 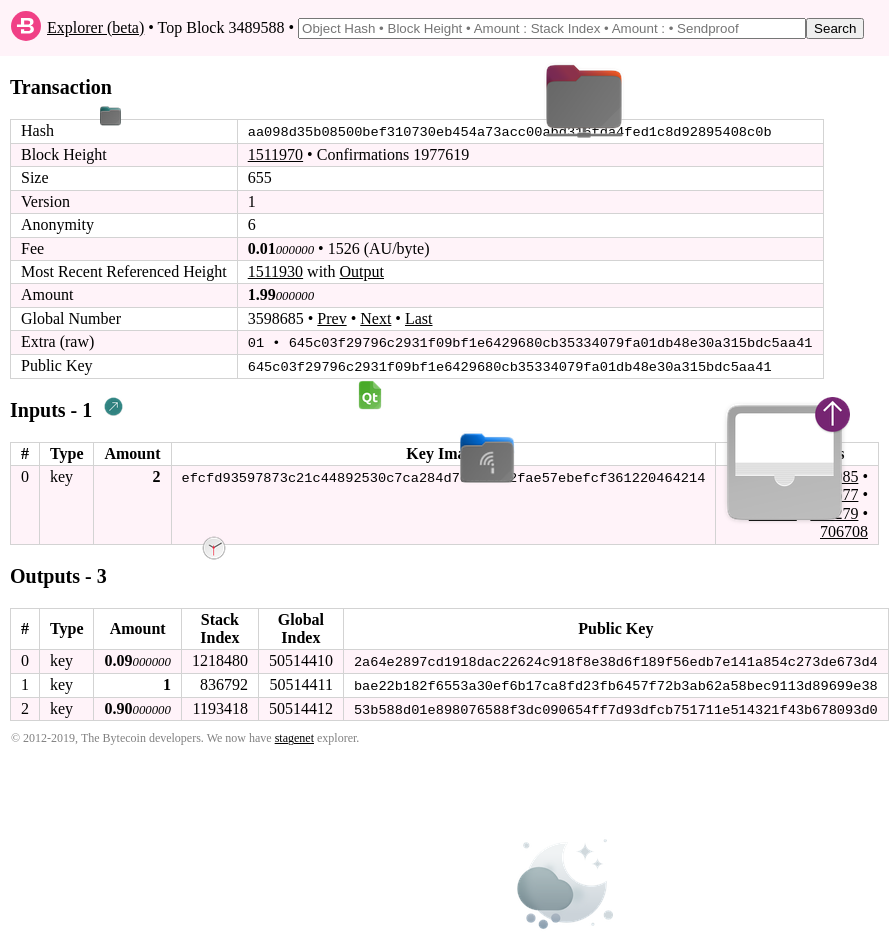 I want to click on sync inbox and outbox mail, so click(x=784, y=462).